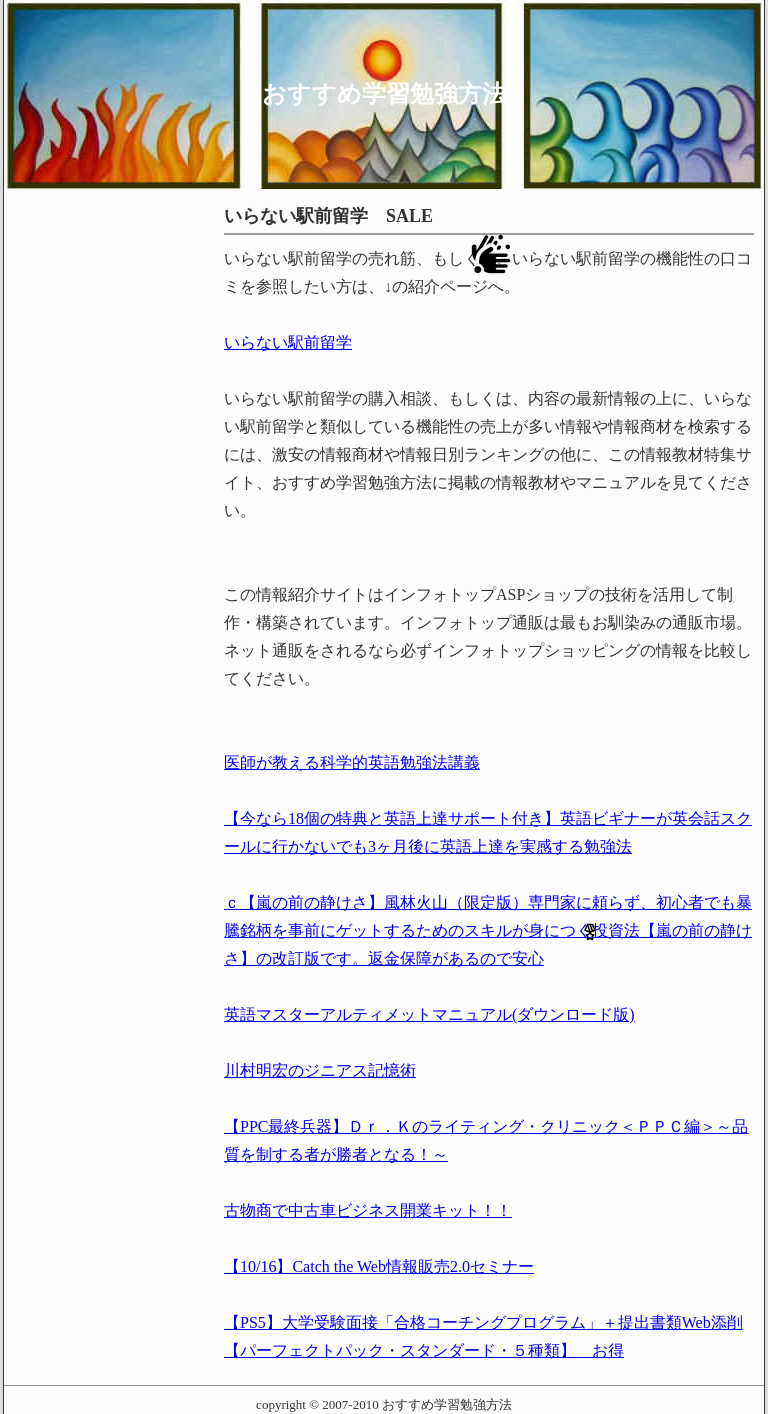 This screenshot has height=1414, width=768. Describe the element at coordinates (590, 932) in the screenshot. I see `view achievements or awards` at that location.